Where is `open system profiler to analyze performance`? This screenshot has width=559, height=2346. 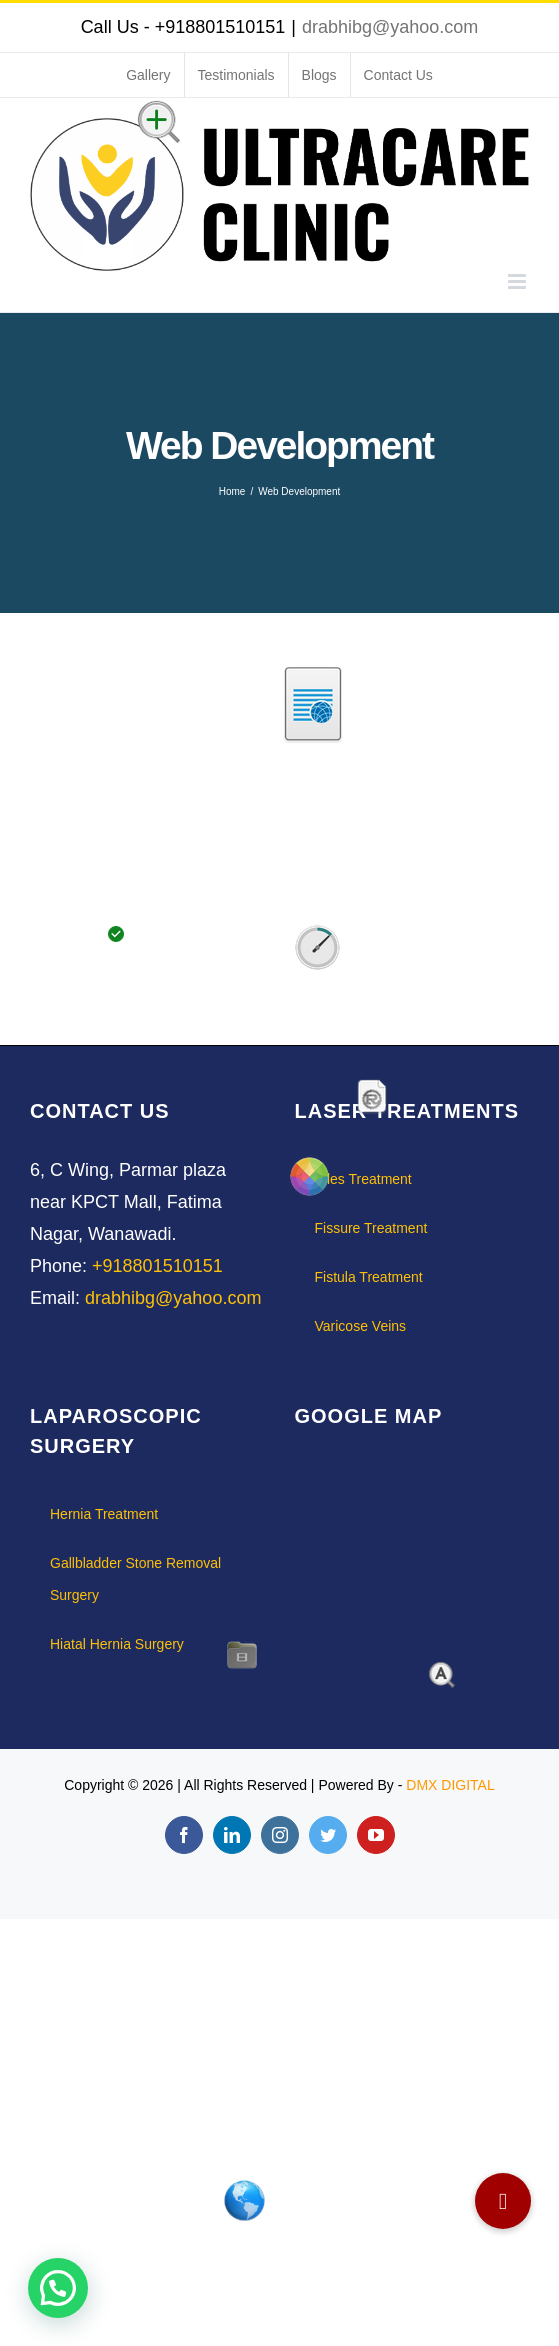 open system profiler to analyze performance is located at coordinates (317, 947).